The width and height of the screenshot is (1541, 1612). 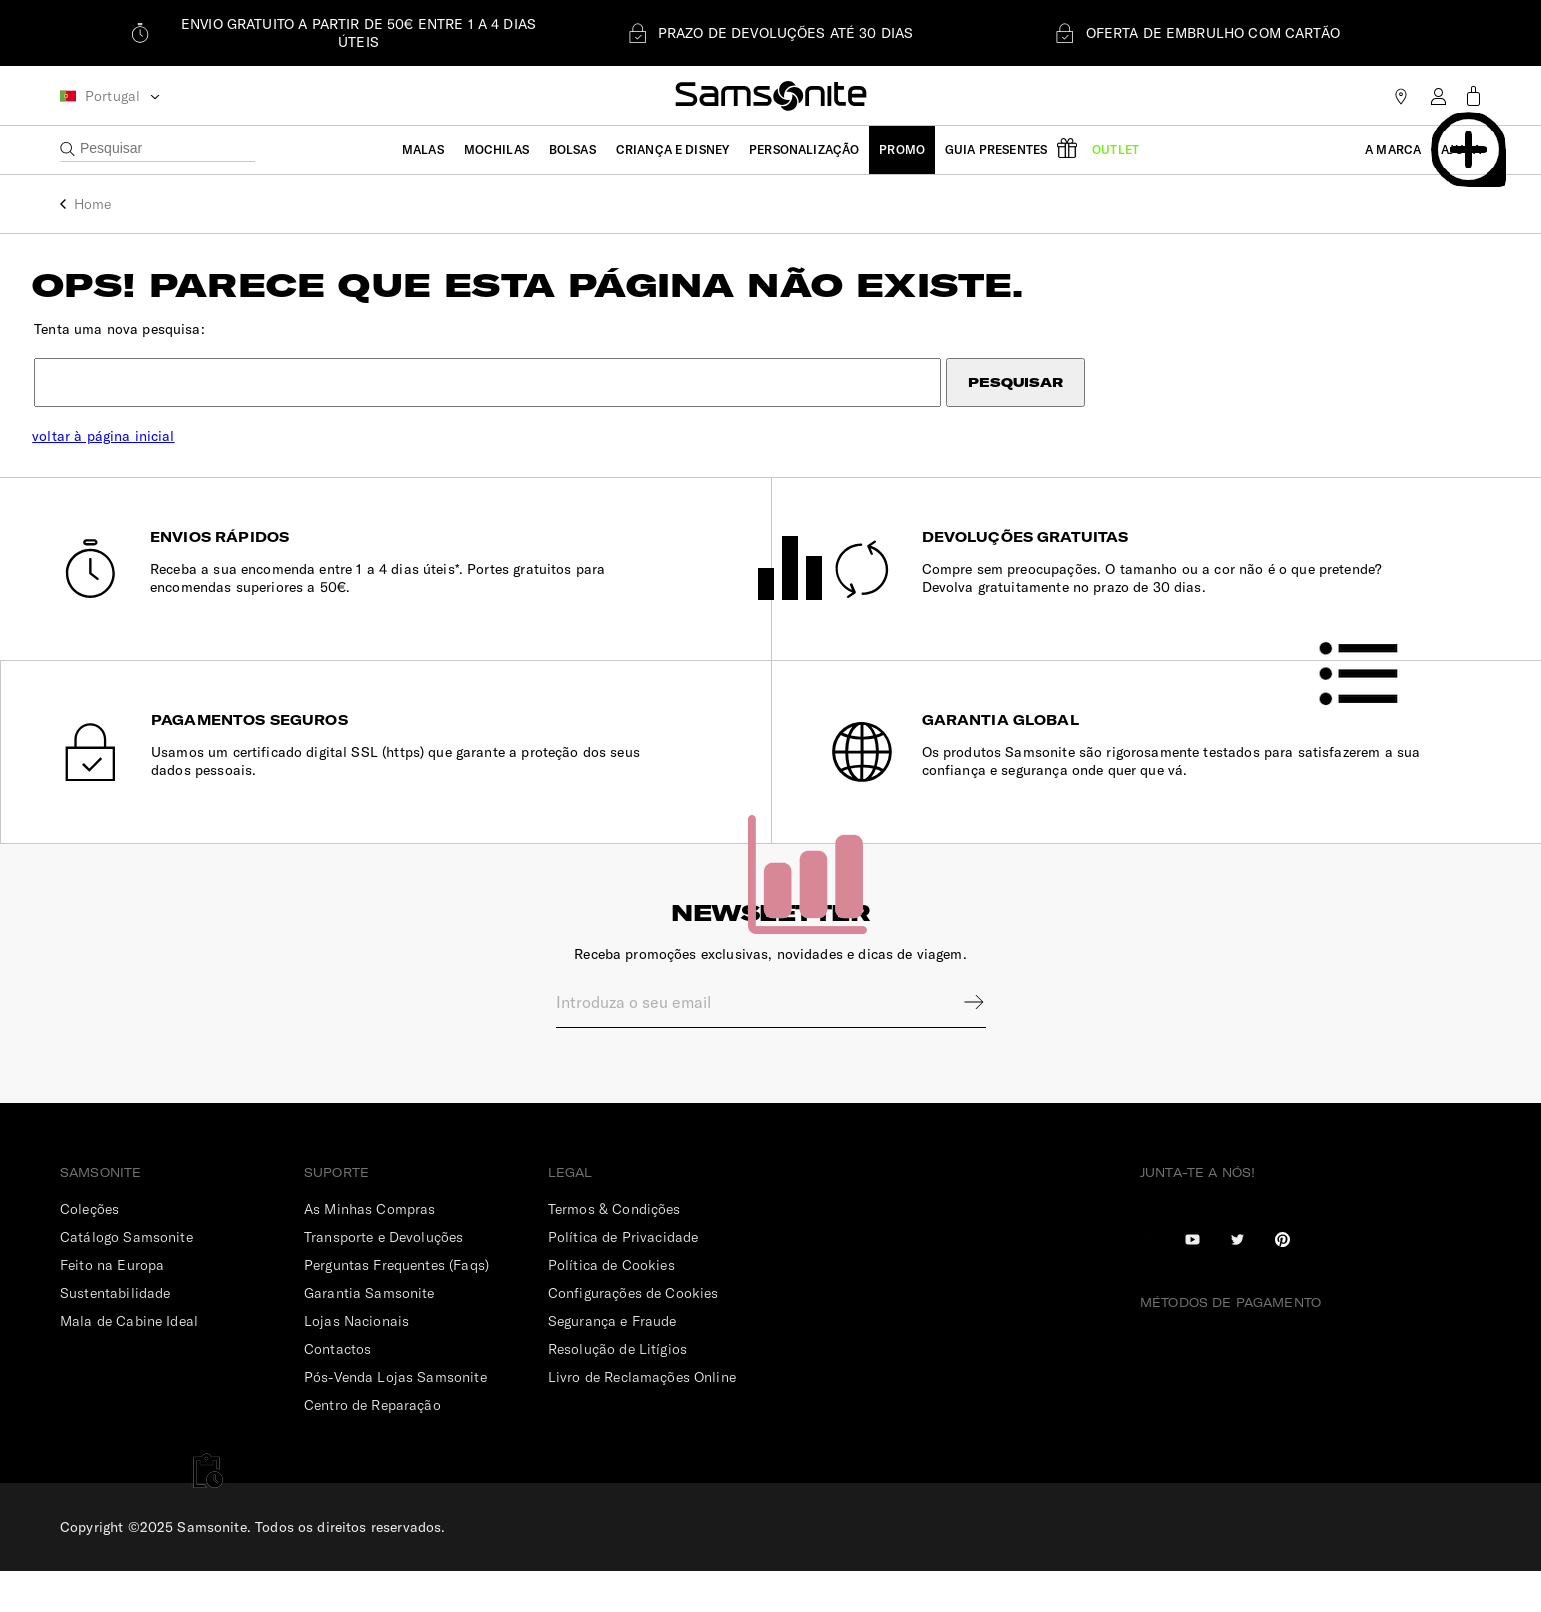 What do you see at coordinates (790, 568) in the screenshot?
I see `adjust audio equalizer settings` at bounding box center [790, 568].